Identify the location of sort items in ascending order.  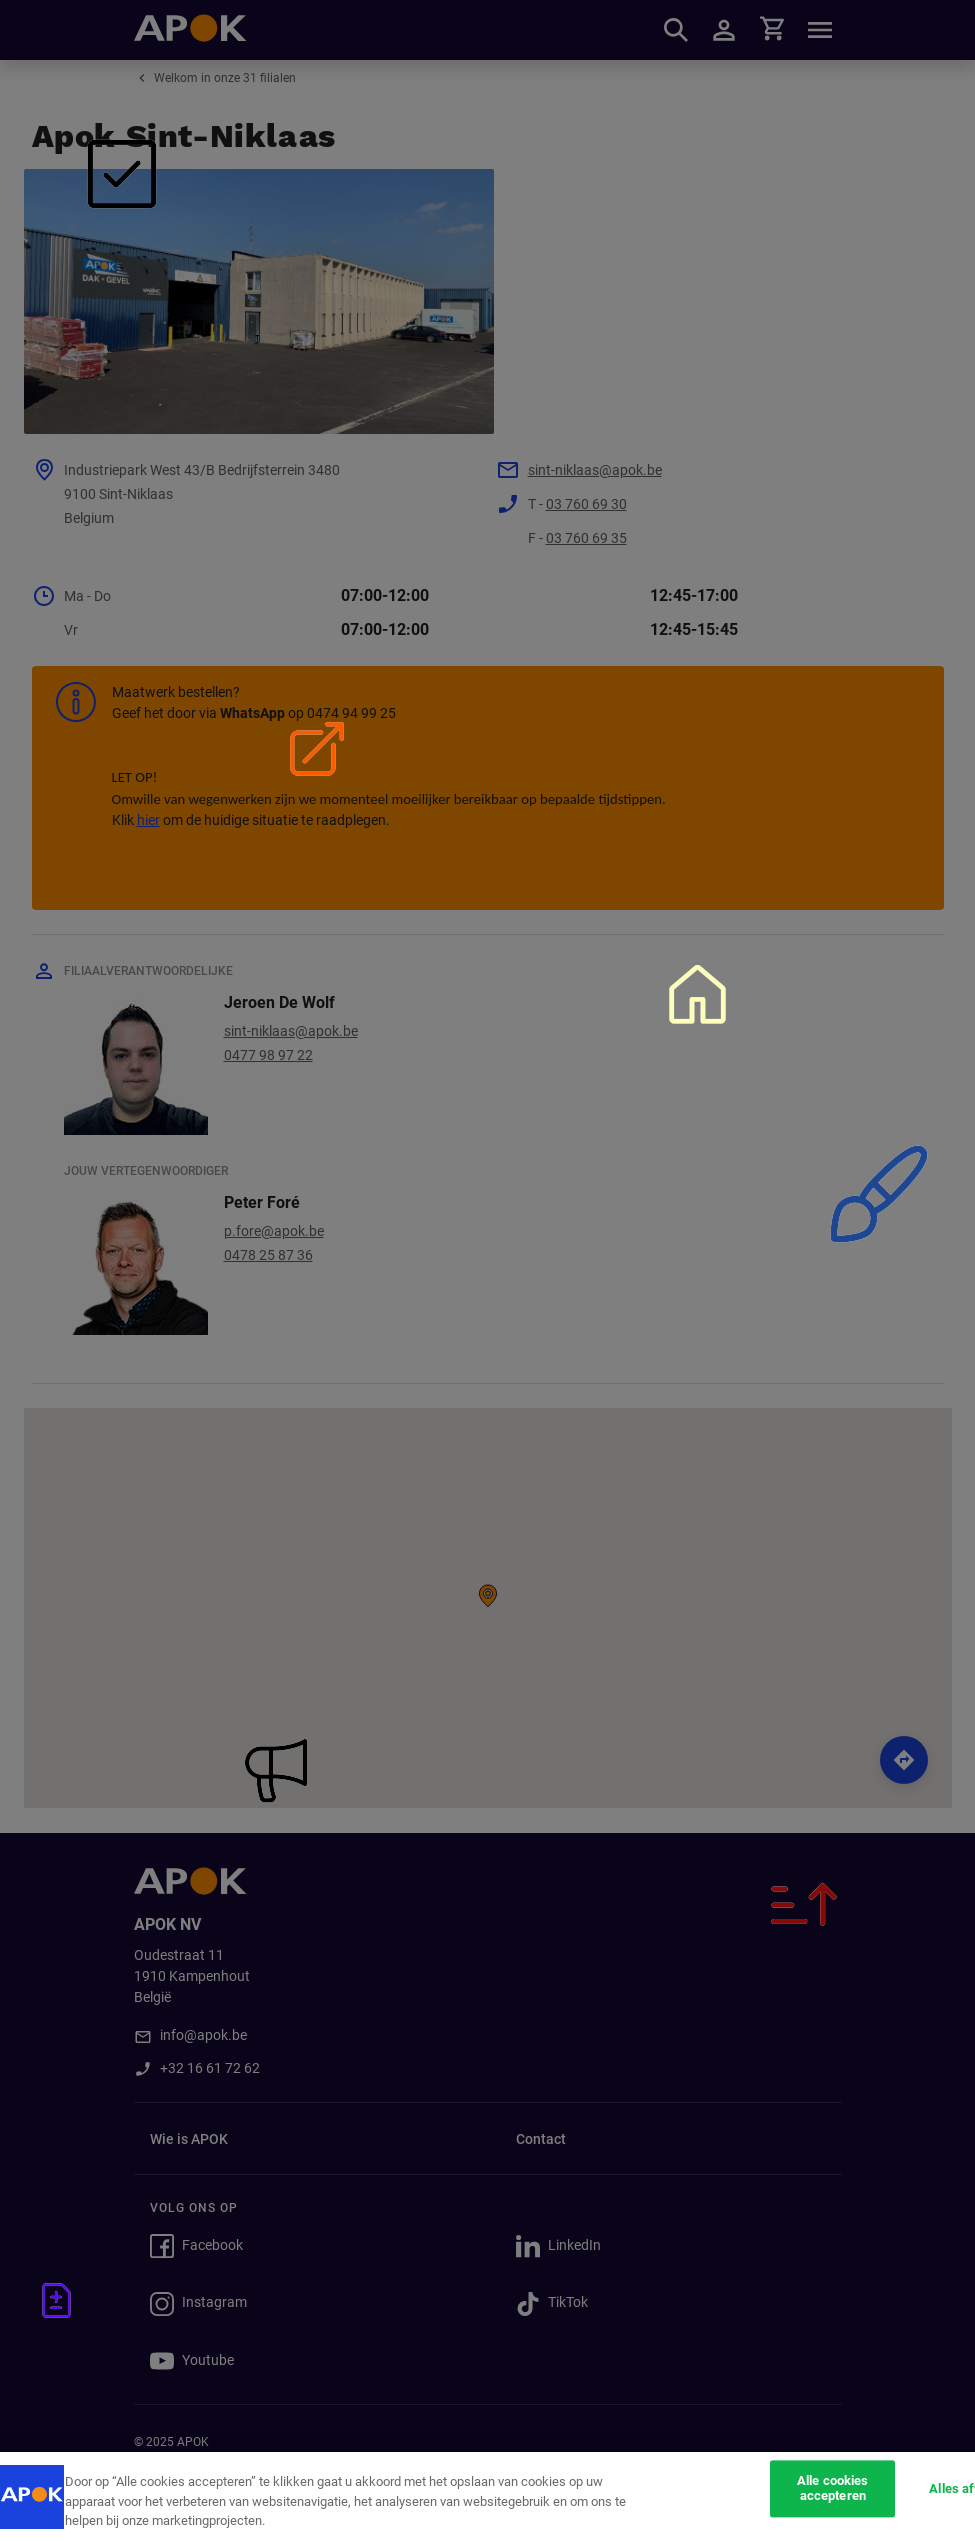
(804, 1906).